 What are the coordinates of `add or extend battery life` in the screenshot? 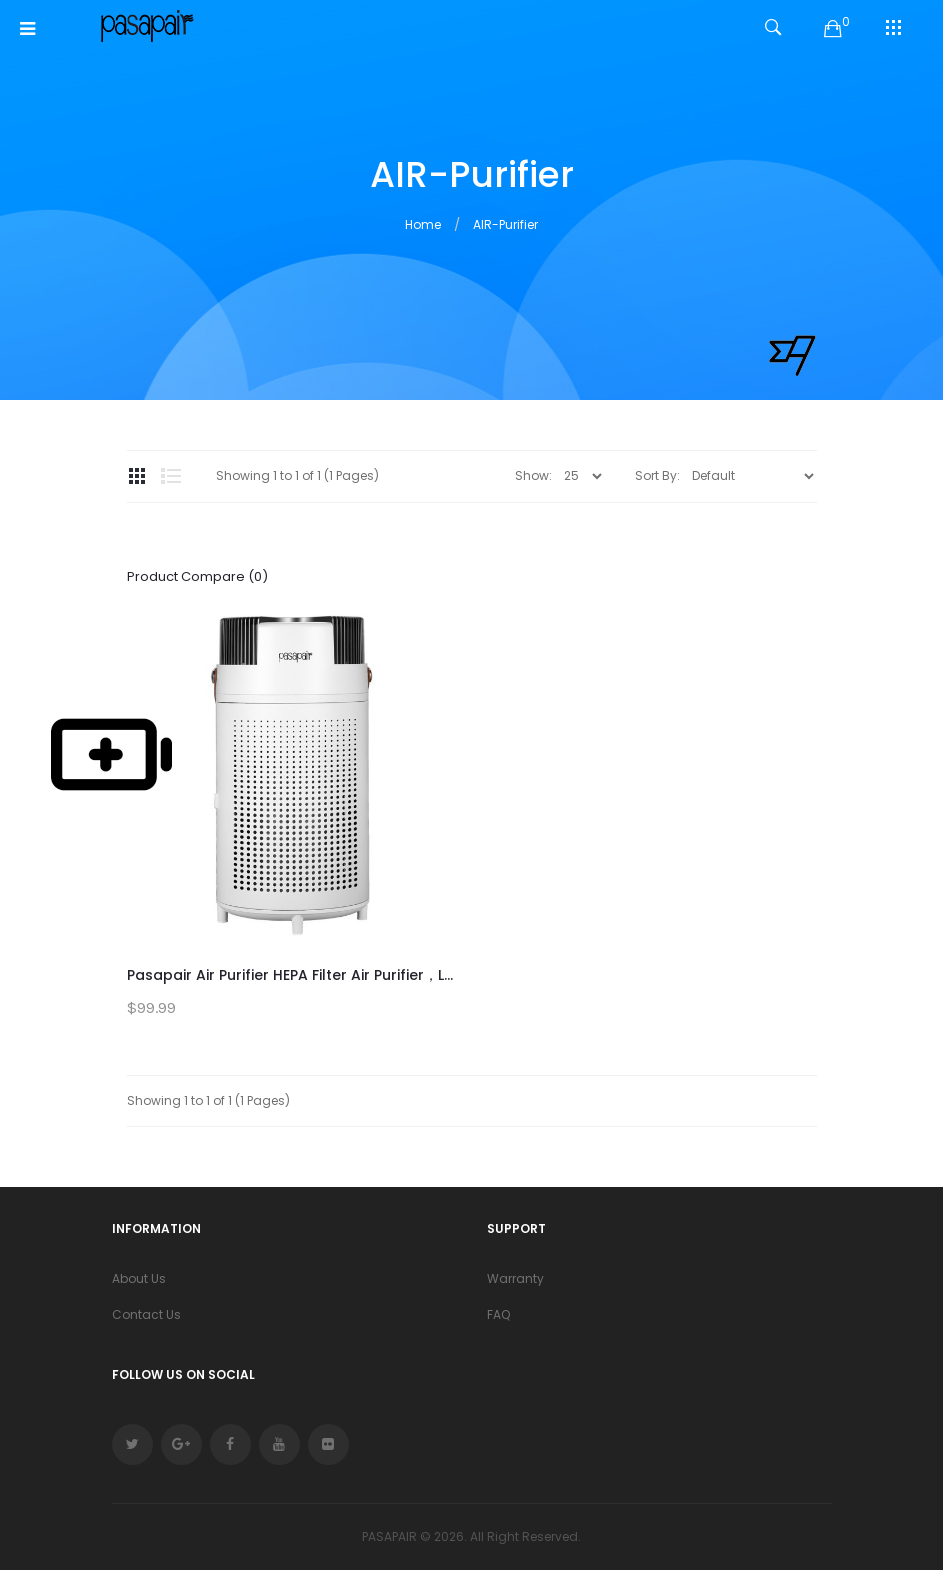 It's located at (111, 754).